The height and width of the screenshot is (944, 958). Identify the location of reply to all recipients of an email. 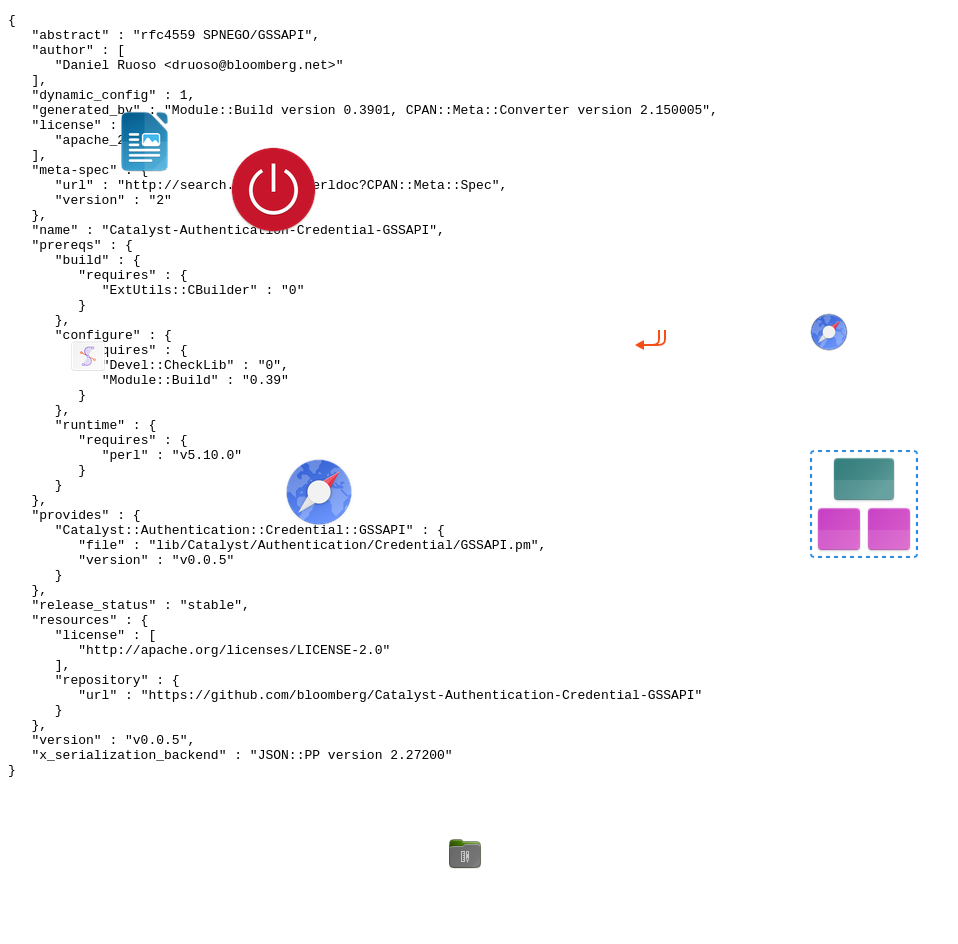
(650, 338).